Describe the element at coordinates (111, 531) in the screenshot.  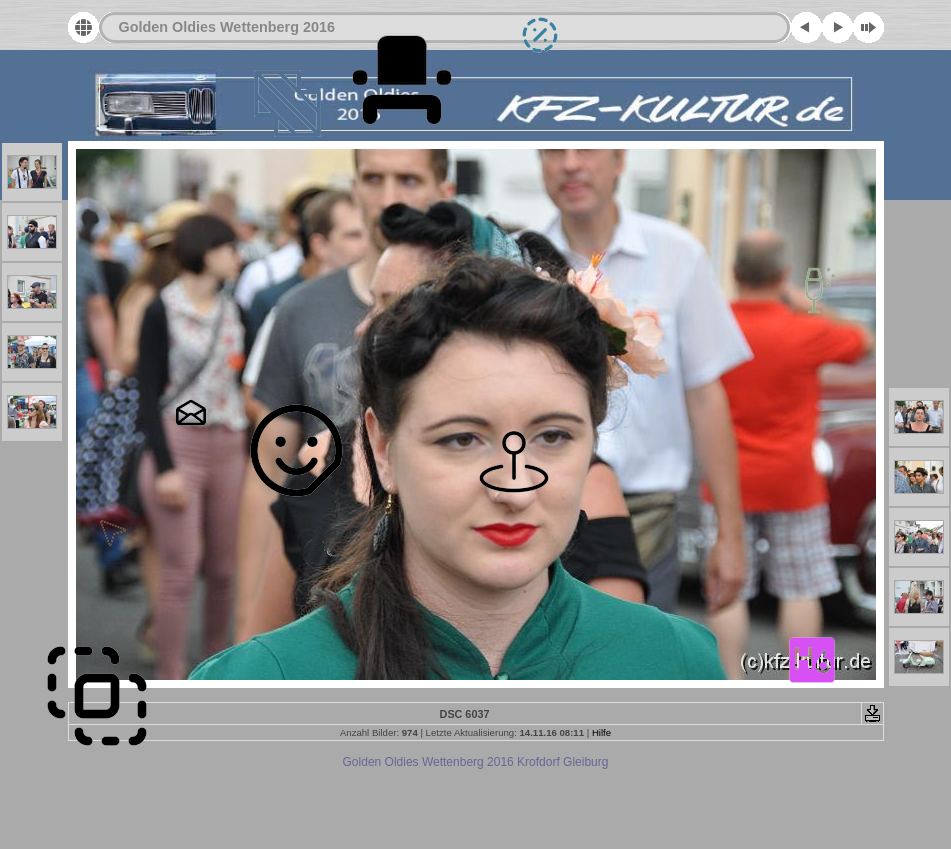
I see `tap to get directions to a destination` at that location.